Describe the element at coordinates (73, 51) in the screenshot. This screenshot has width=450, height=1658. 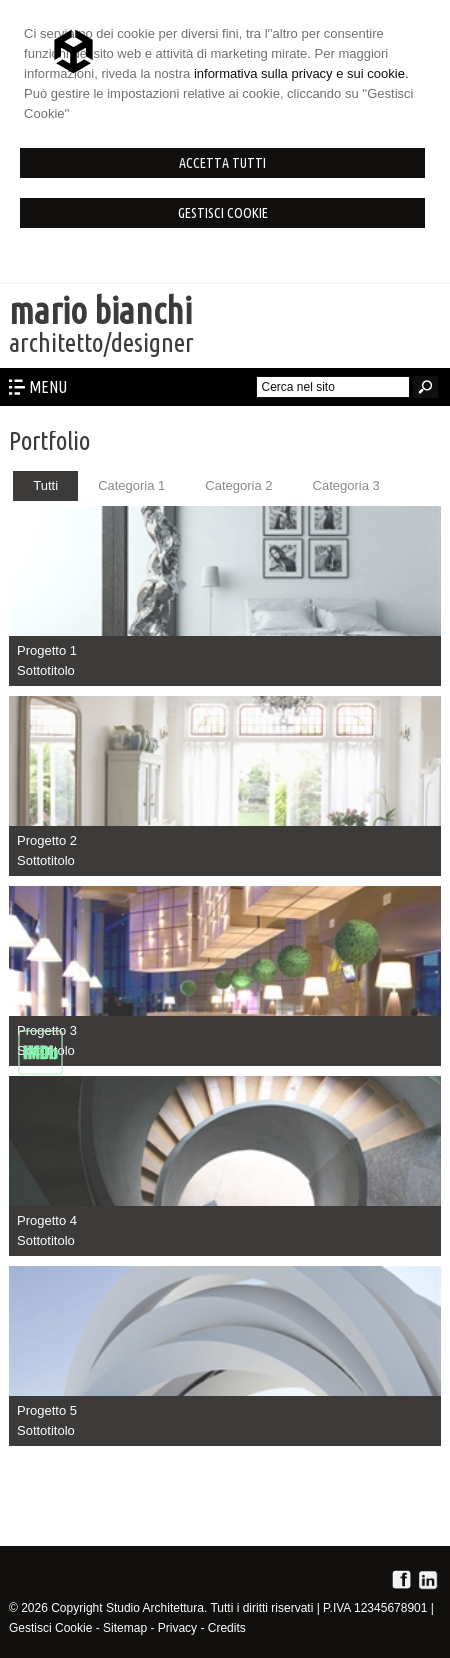
I see `Unity game engine logo` at that location.